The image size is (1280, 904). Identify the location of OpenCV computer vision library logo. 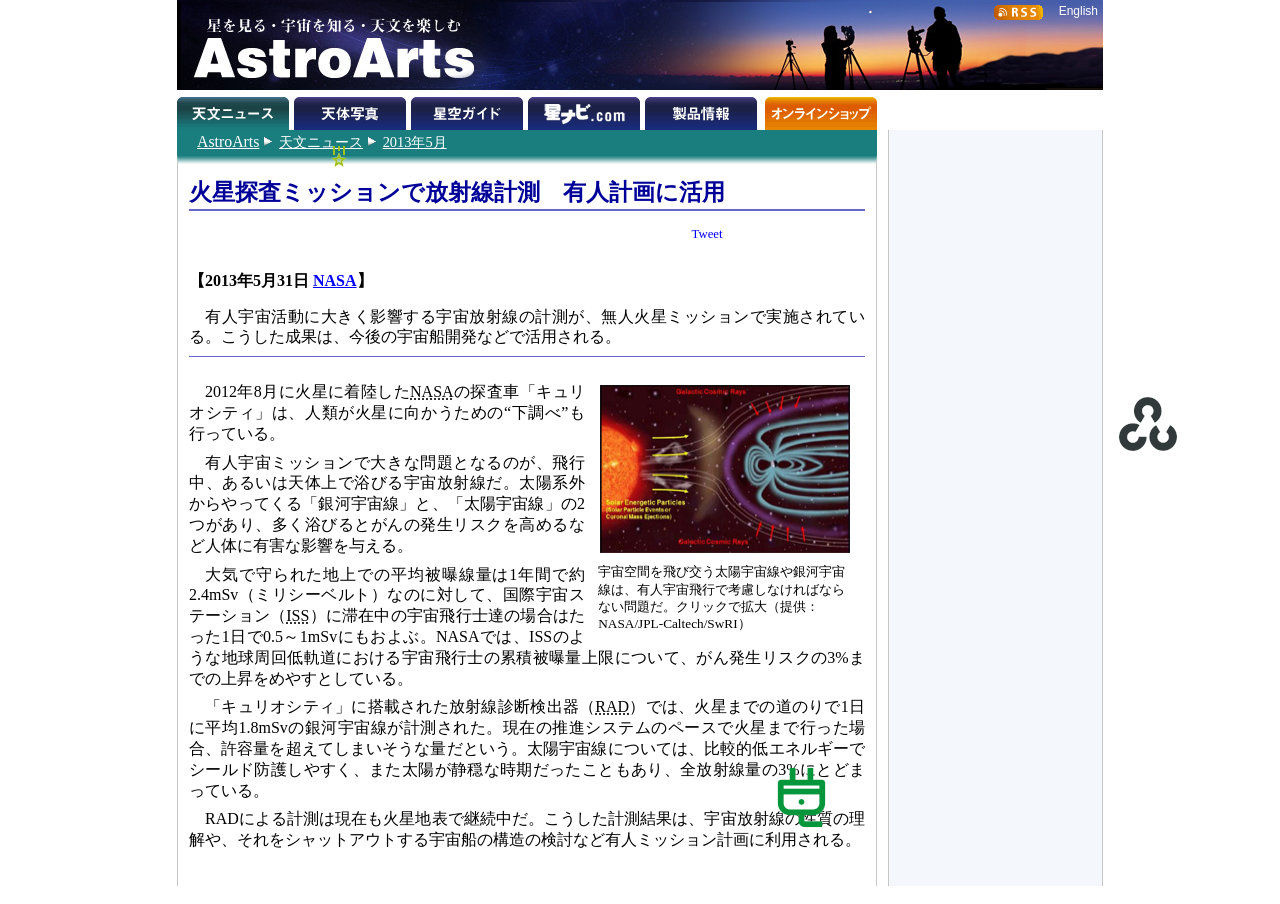
(1148, 424).